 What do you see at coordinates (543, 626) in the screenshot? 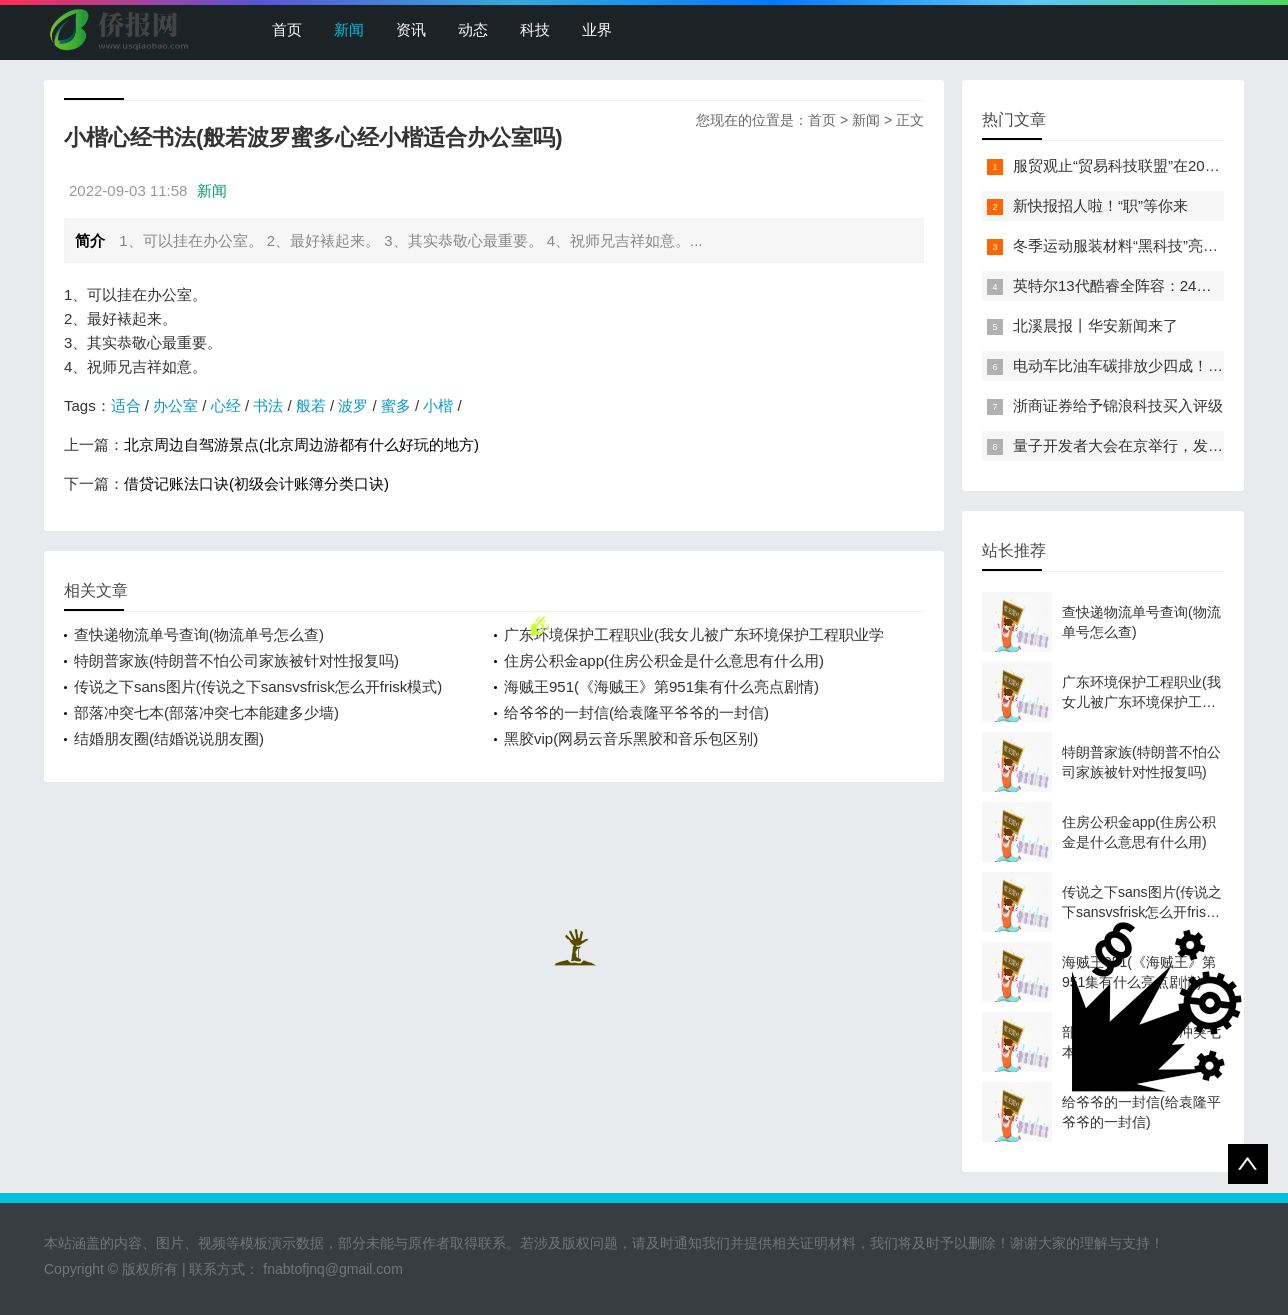
I see `tap to flick or shoot a marble` at bounding box center [543, 626].